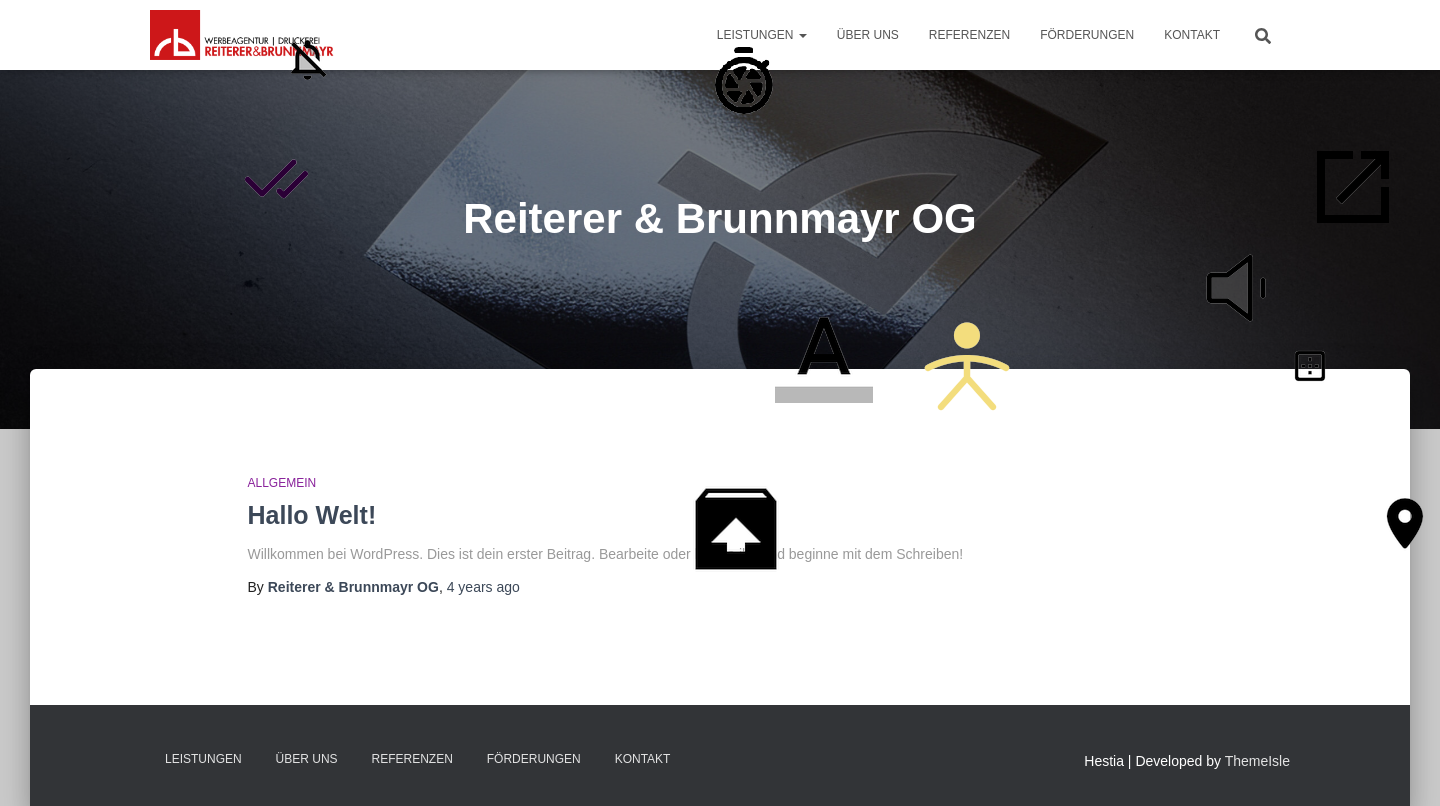 The image size is (1440, 806). What do you see at coordinates (276, 179) in the screenshot?
I see `message has been read or seen` at bounding box center [276, 179].